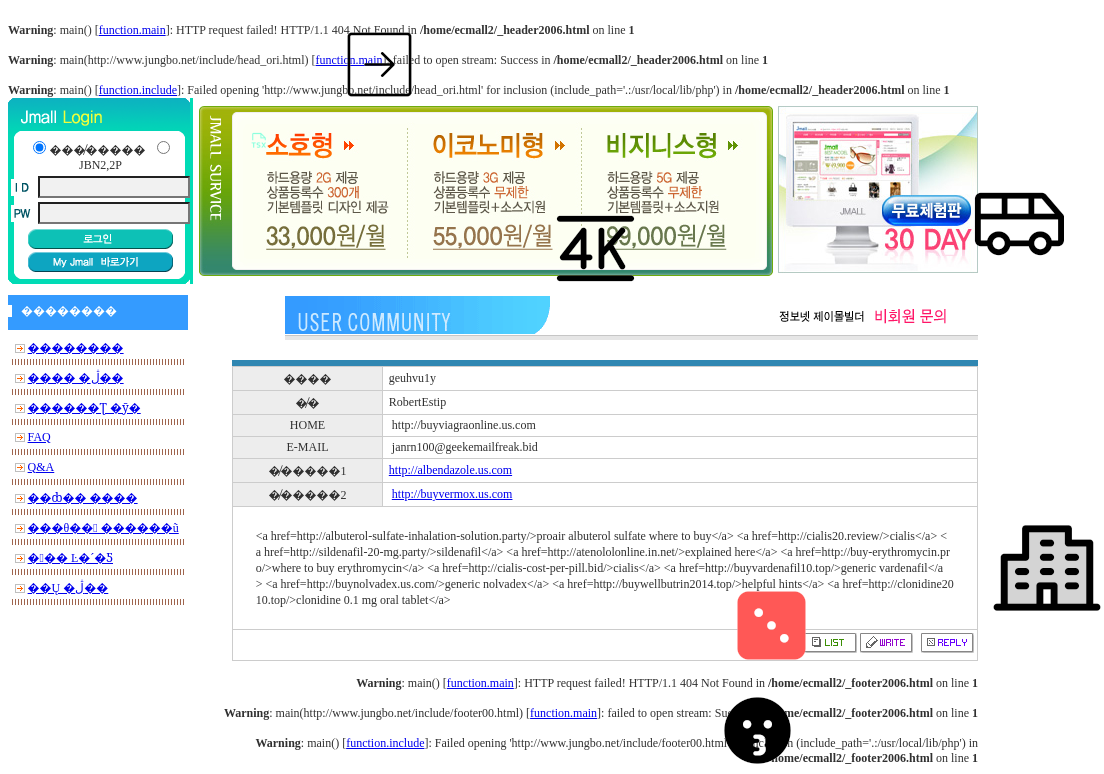  Describe the element at coordinates (757, 730) in the screenshot. I see `send a kiss or blowing kiss emoji reaction` at that location.